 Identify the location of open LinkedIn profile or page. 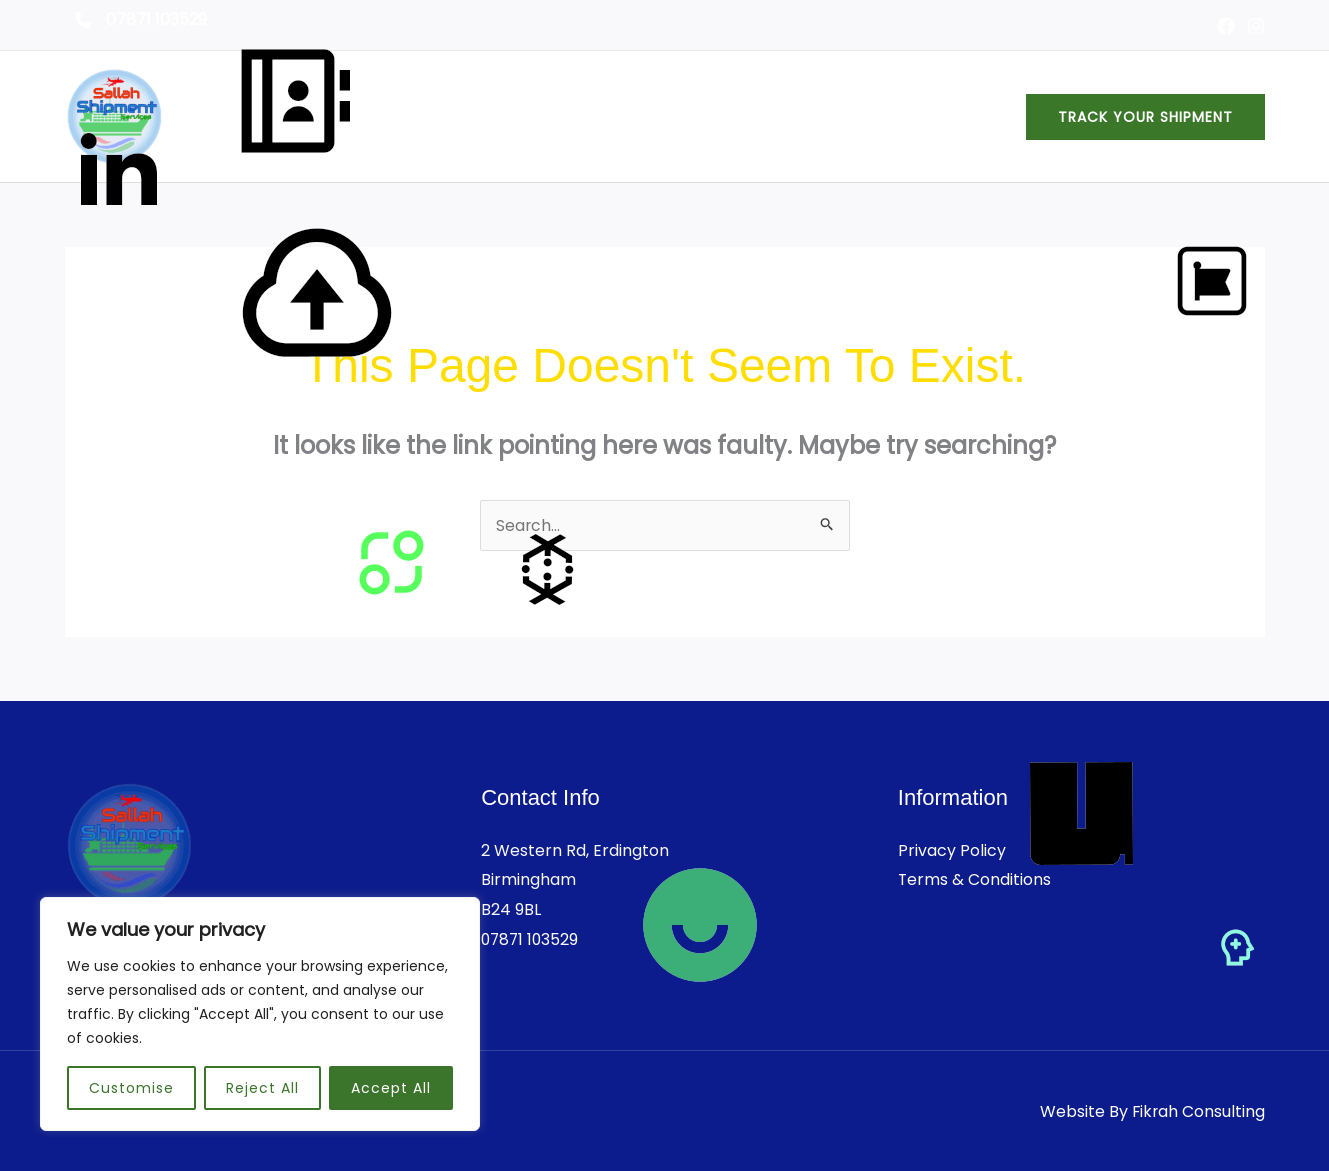
(117, 169).